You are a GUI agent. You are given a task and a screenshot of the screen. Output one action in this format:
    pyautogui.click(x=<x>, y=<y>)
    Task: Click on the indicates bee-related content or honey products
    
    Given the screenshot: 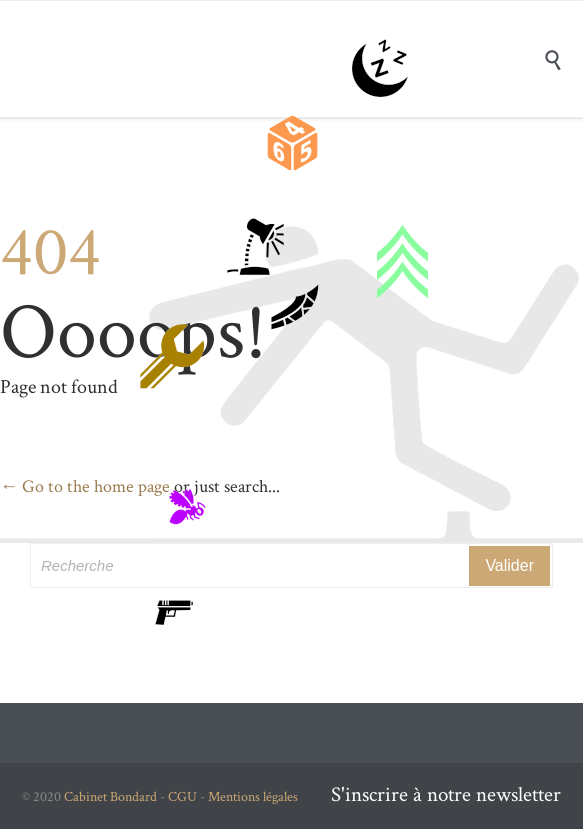 What is the action you would take?
    pyautogui.click(x=187, y=507)
    